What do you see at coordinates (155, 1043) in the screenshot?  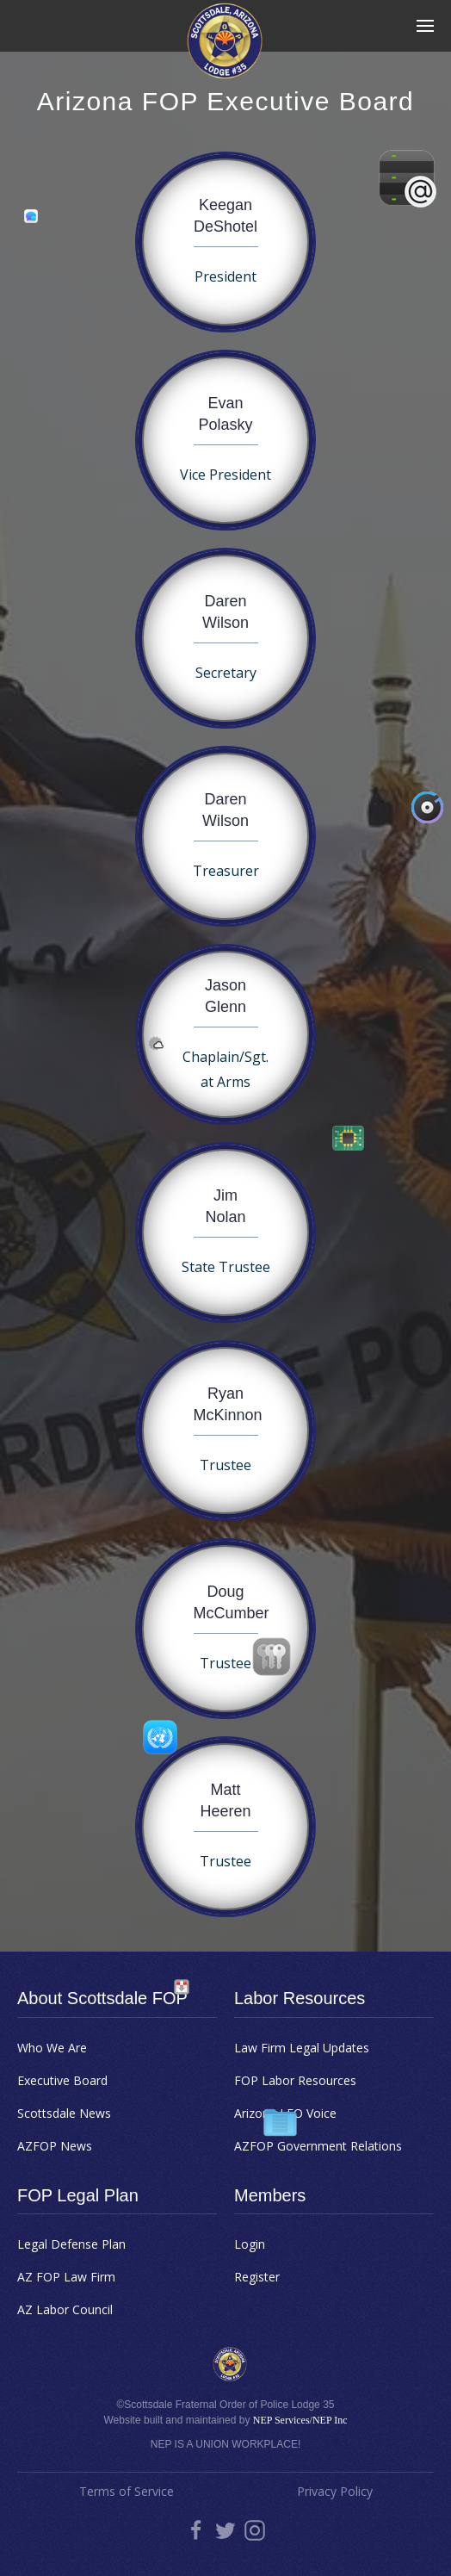 I see `open the weather app` at bounding box center [155, 1043].